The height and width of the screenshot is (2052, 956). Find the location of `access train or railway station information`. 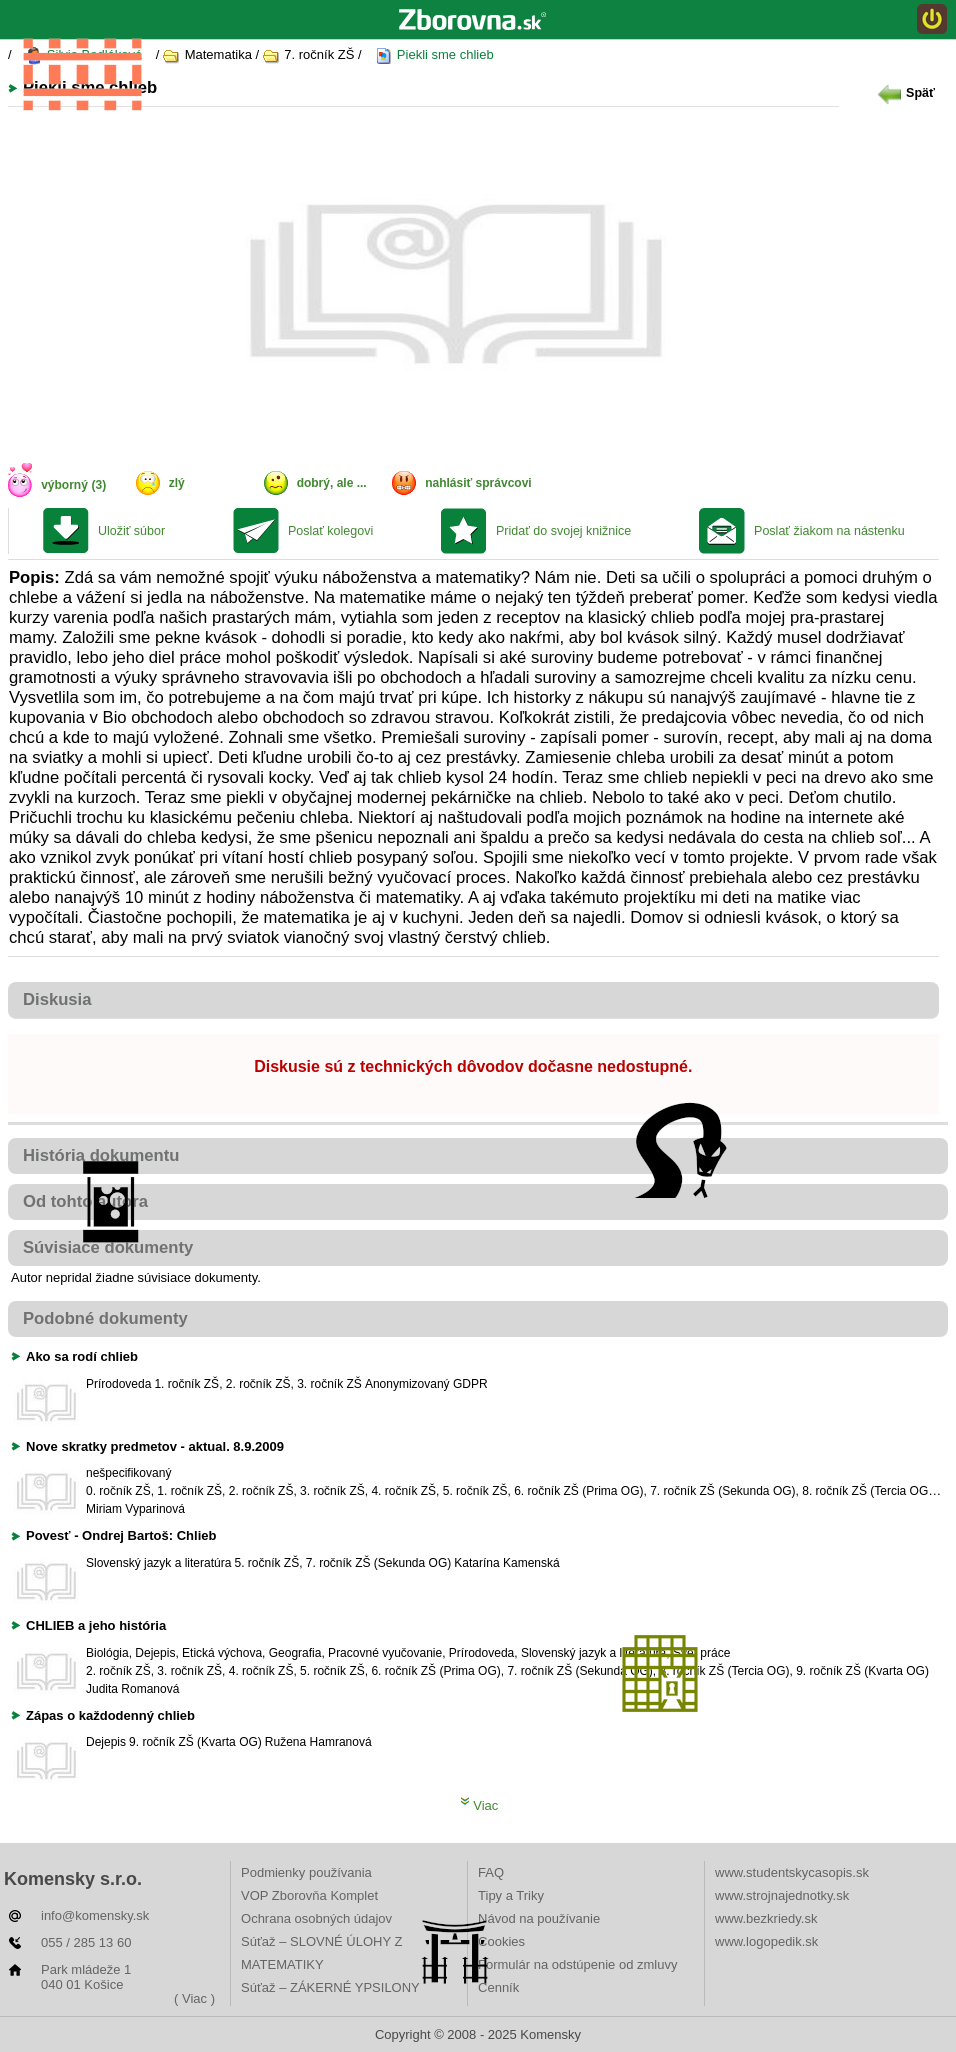

access train or railway station information is located at coordinates (82, 74).